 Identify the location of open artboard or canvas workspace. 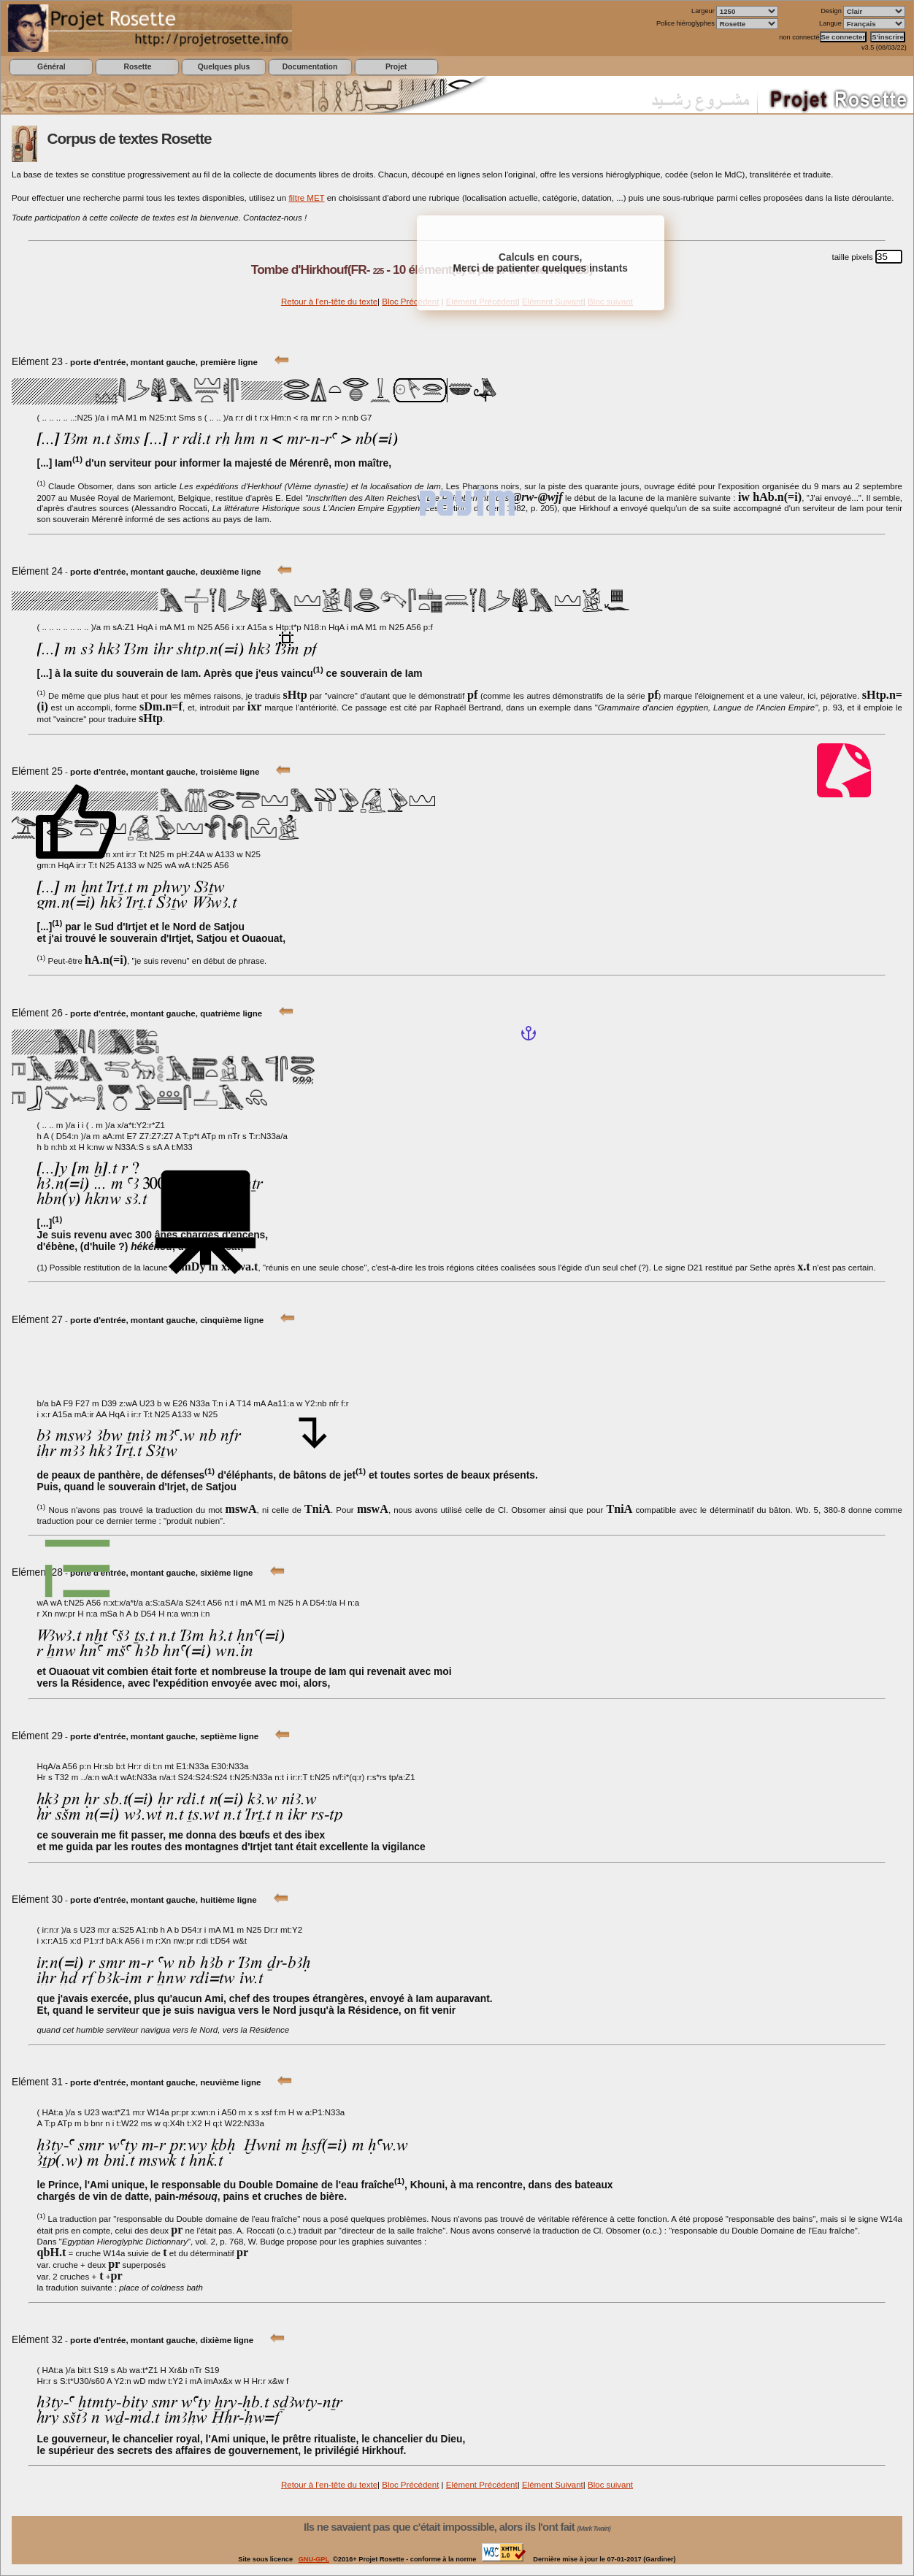
(205, 1220).